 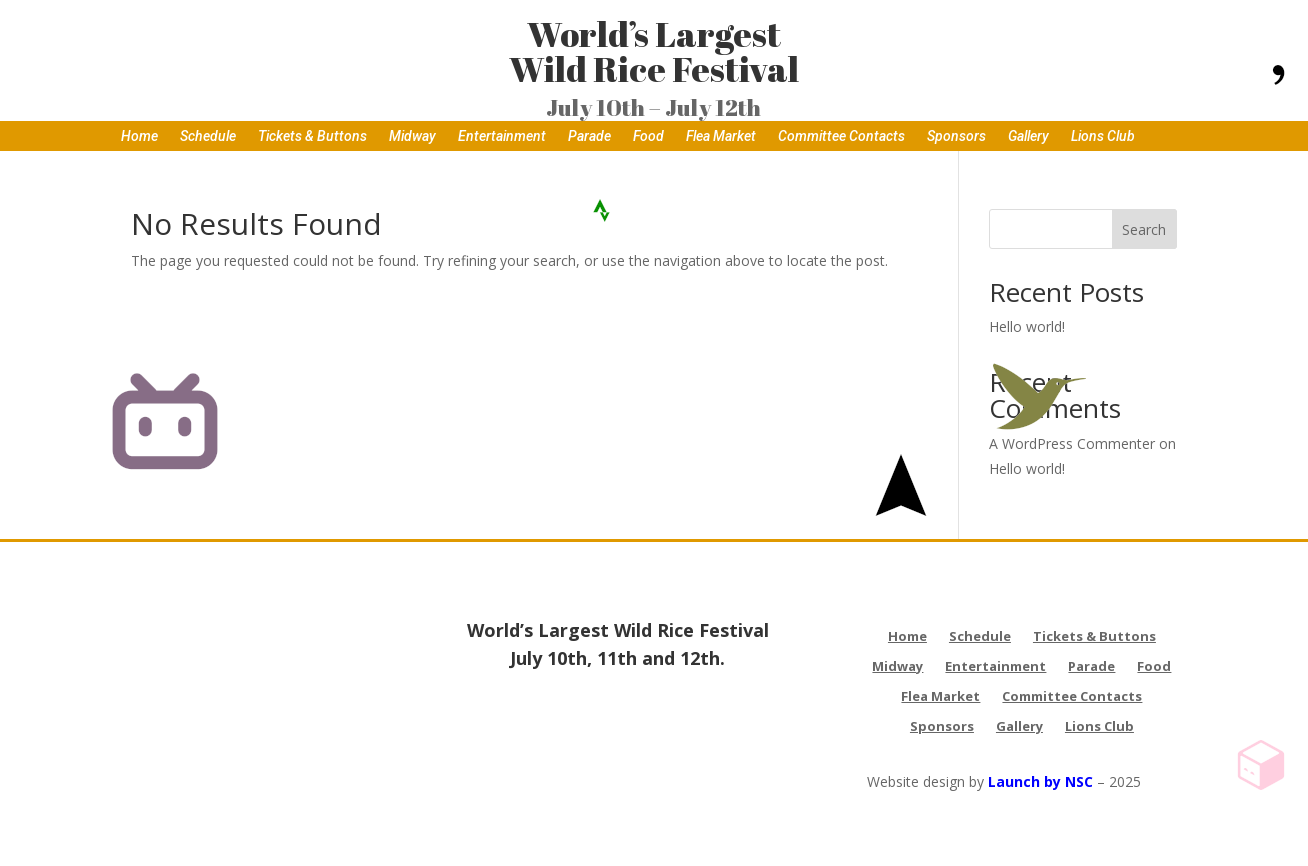 What do you see at coordinates (1278, 74) in the screenshot?
I see `insert a closing quotation mark` at bounding box center [1278, 74].